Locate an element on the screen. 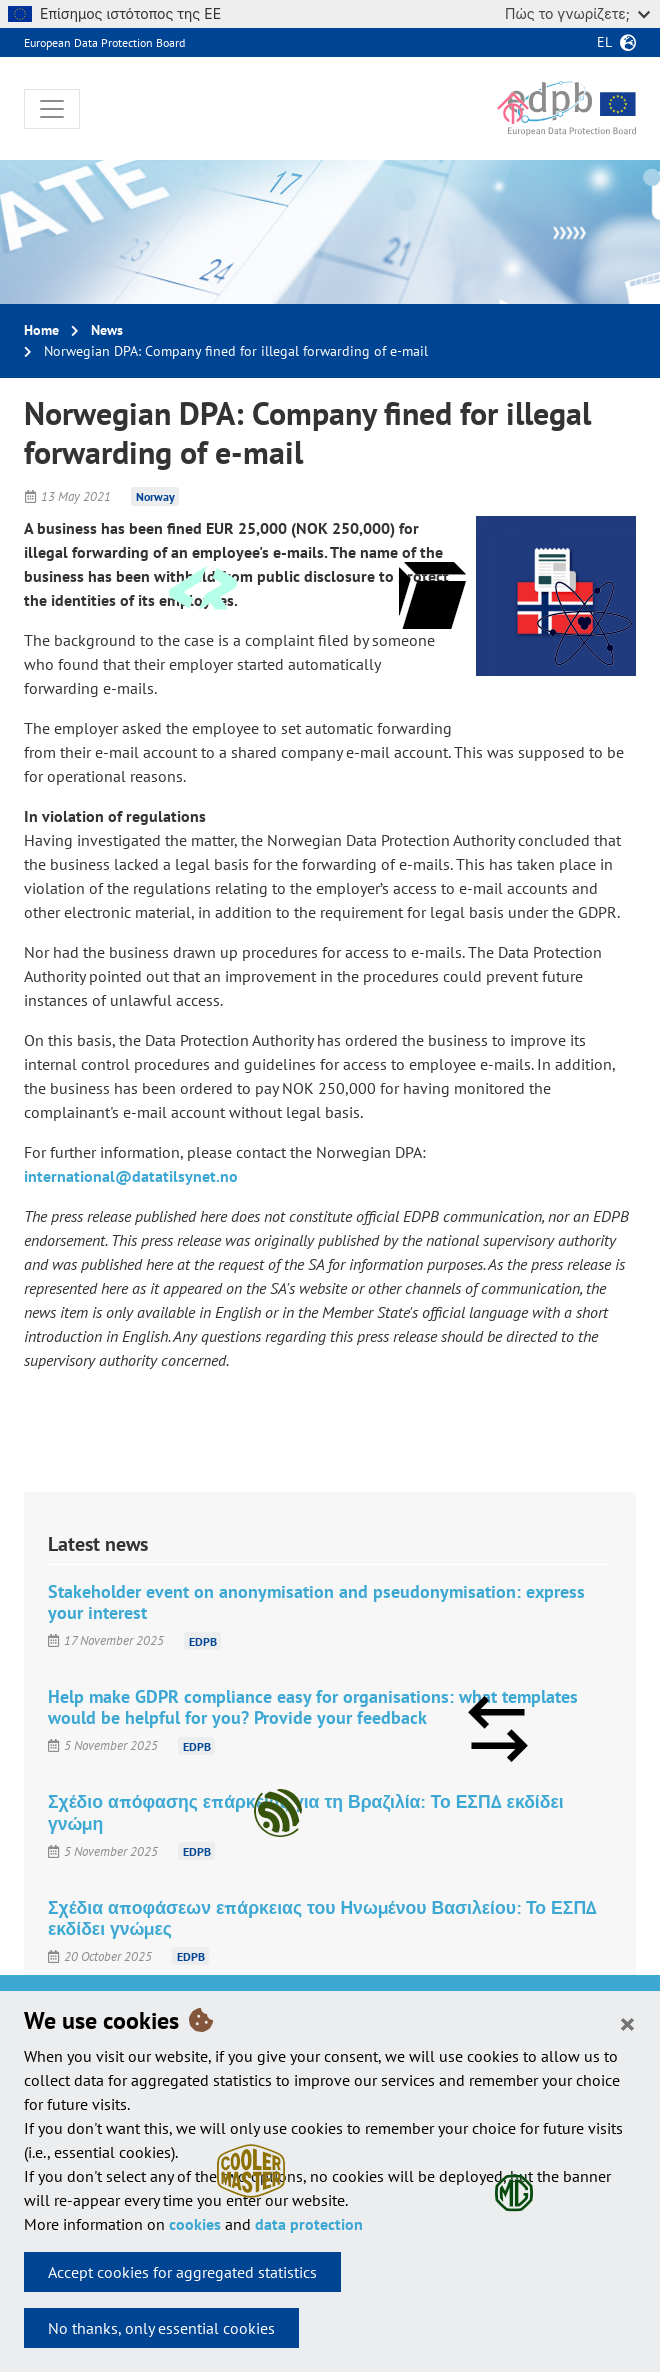 The height and width of the screenshot is (2372, 660). open tuta secure email app is located at coordinates (432, 595).